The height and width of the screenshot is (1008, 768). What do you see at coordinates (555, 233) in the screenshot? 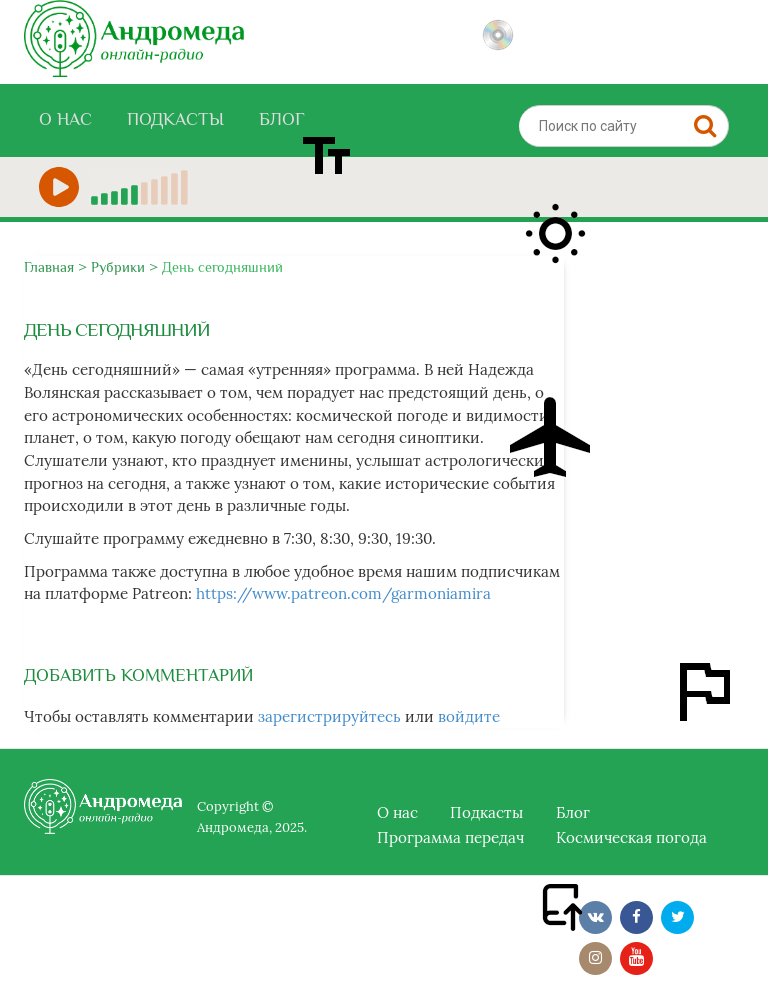
I see `adjust screen brightness to low setting` at bounding box center [555, 233].